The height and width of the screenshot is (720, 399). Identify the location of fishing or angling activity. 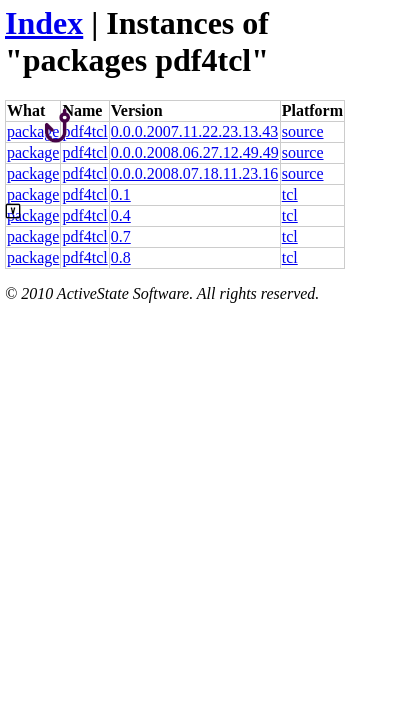
(57, 126).